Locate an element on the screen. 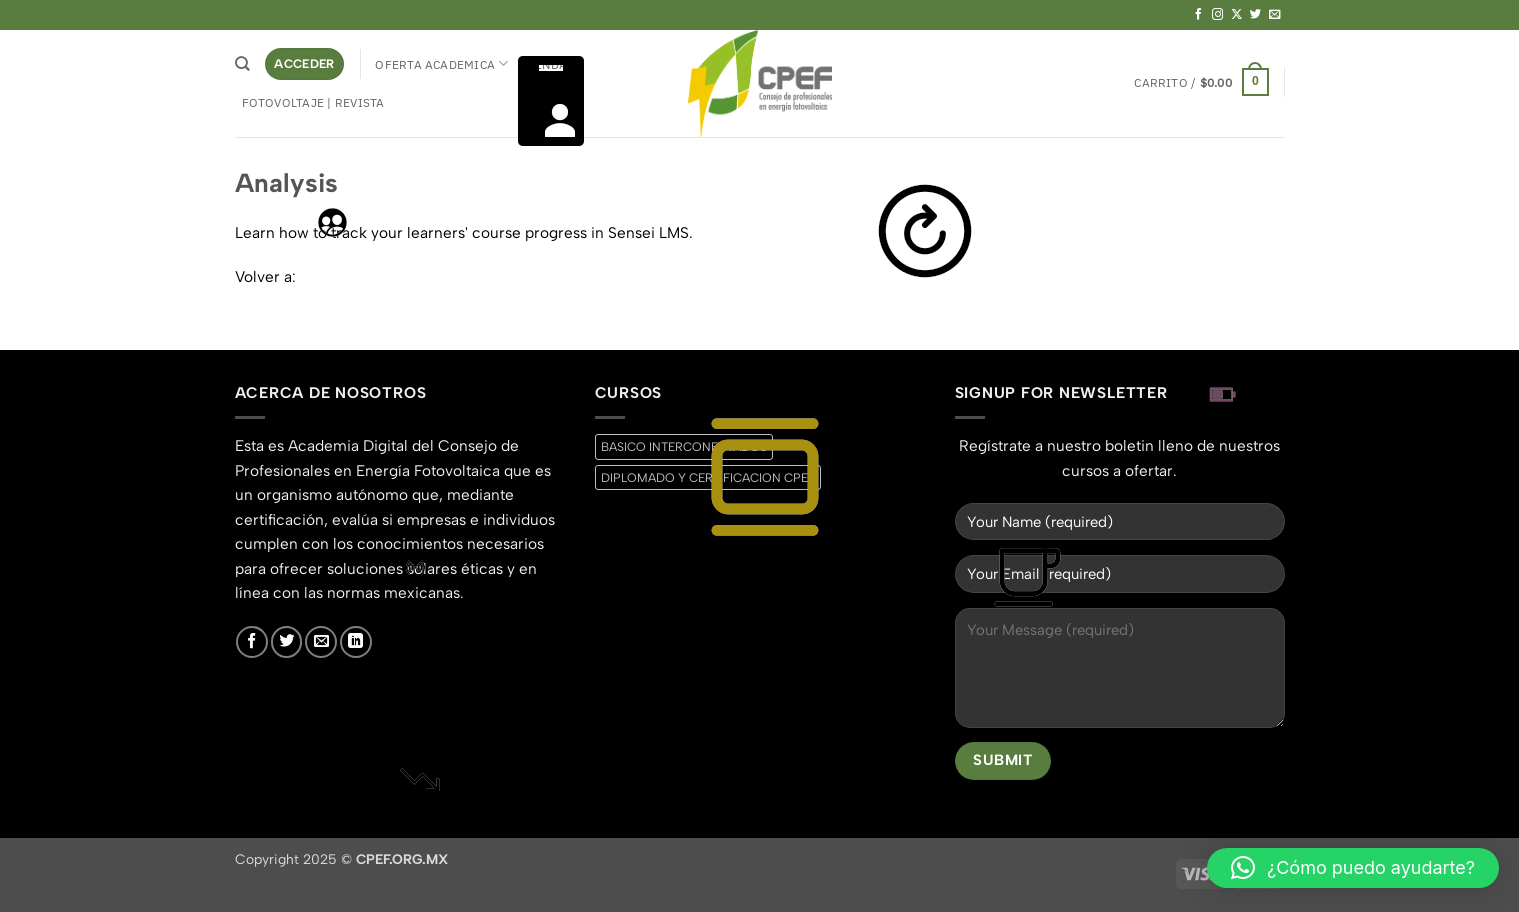 The width and height of the screenshot is (1519, 912). view group or team members is located at coordinates (332, 222).